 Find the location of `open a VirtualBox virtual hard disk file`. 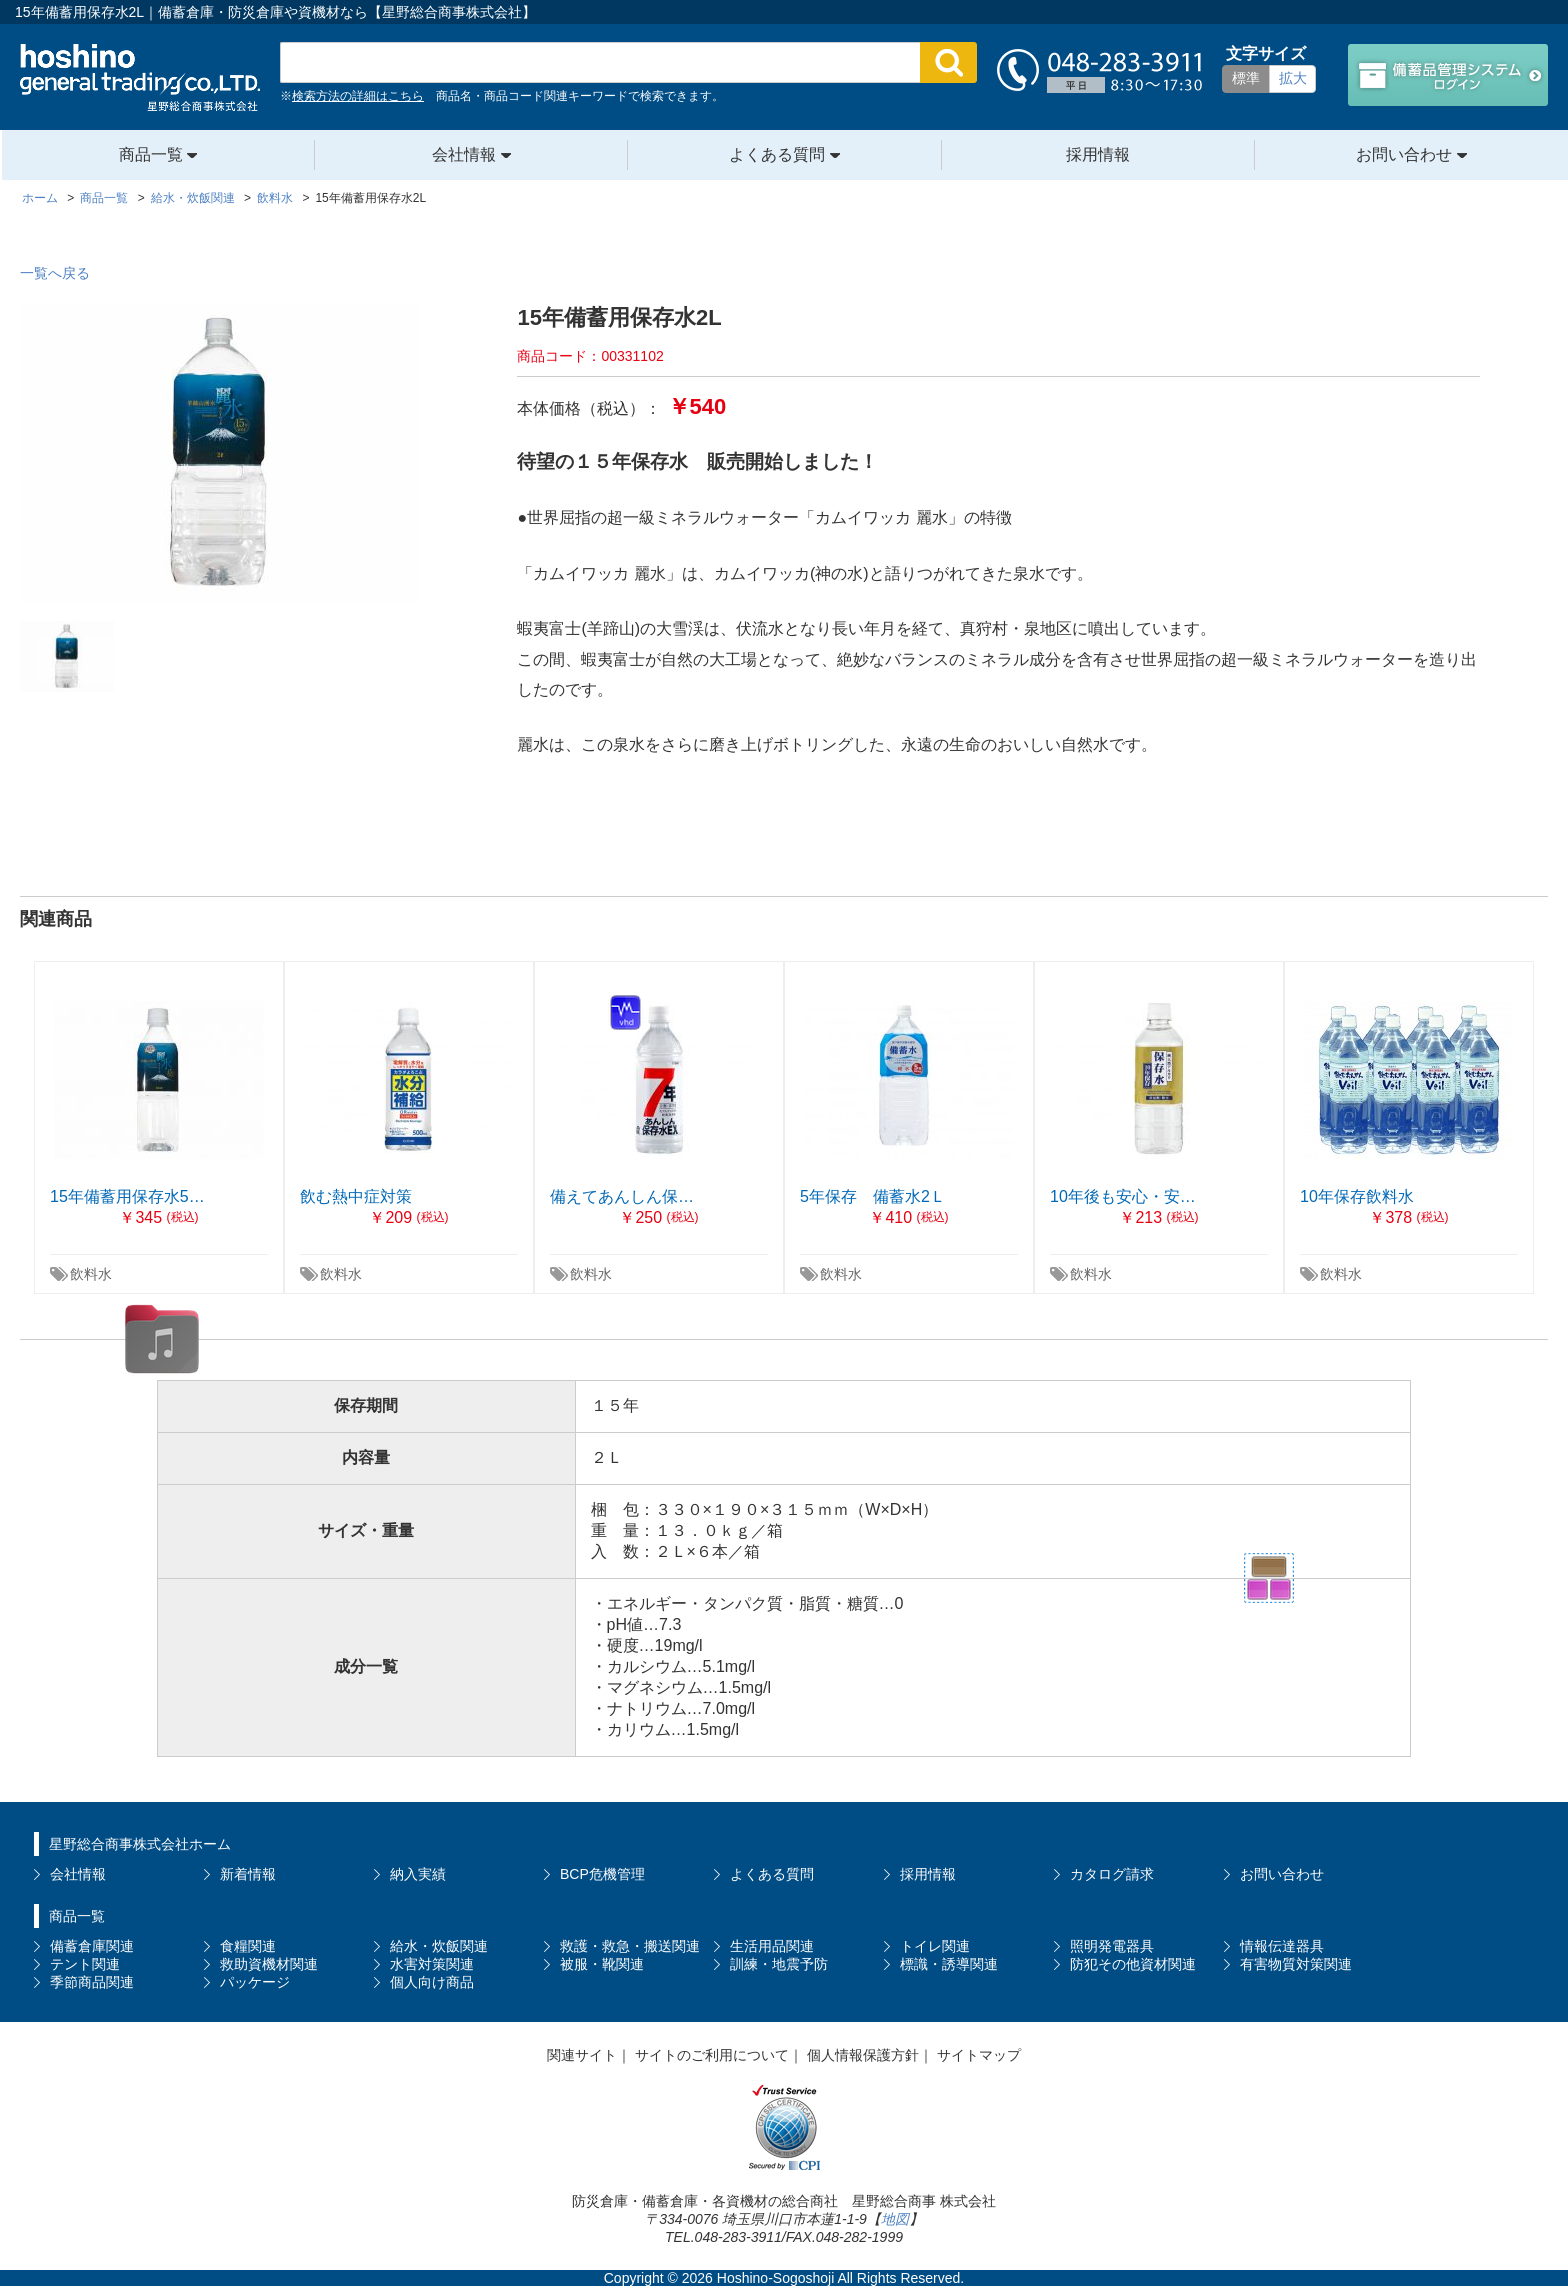

open a VirtualBox virtual hard disk file is located at coordinates (625, 1012).